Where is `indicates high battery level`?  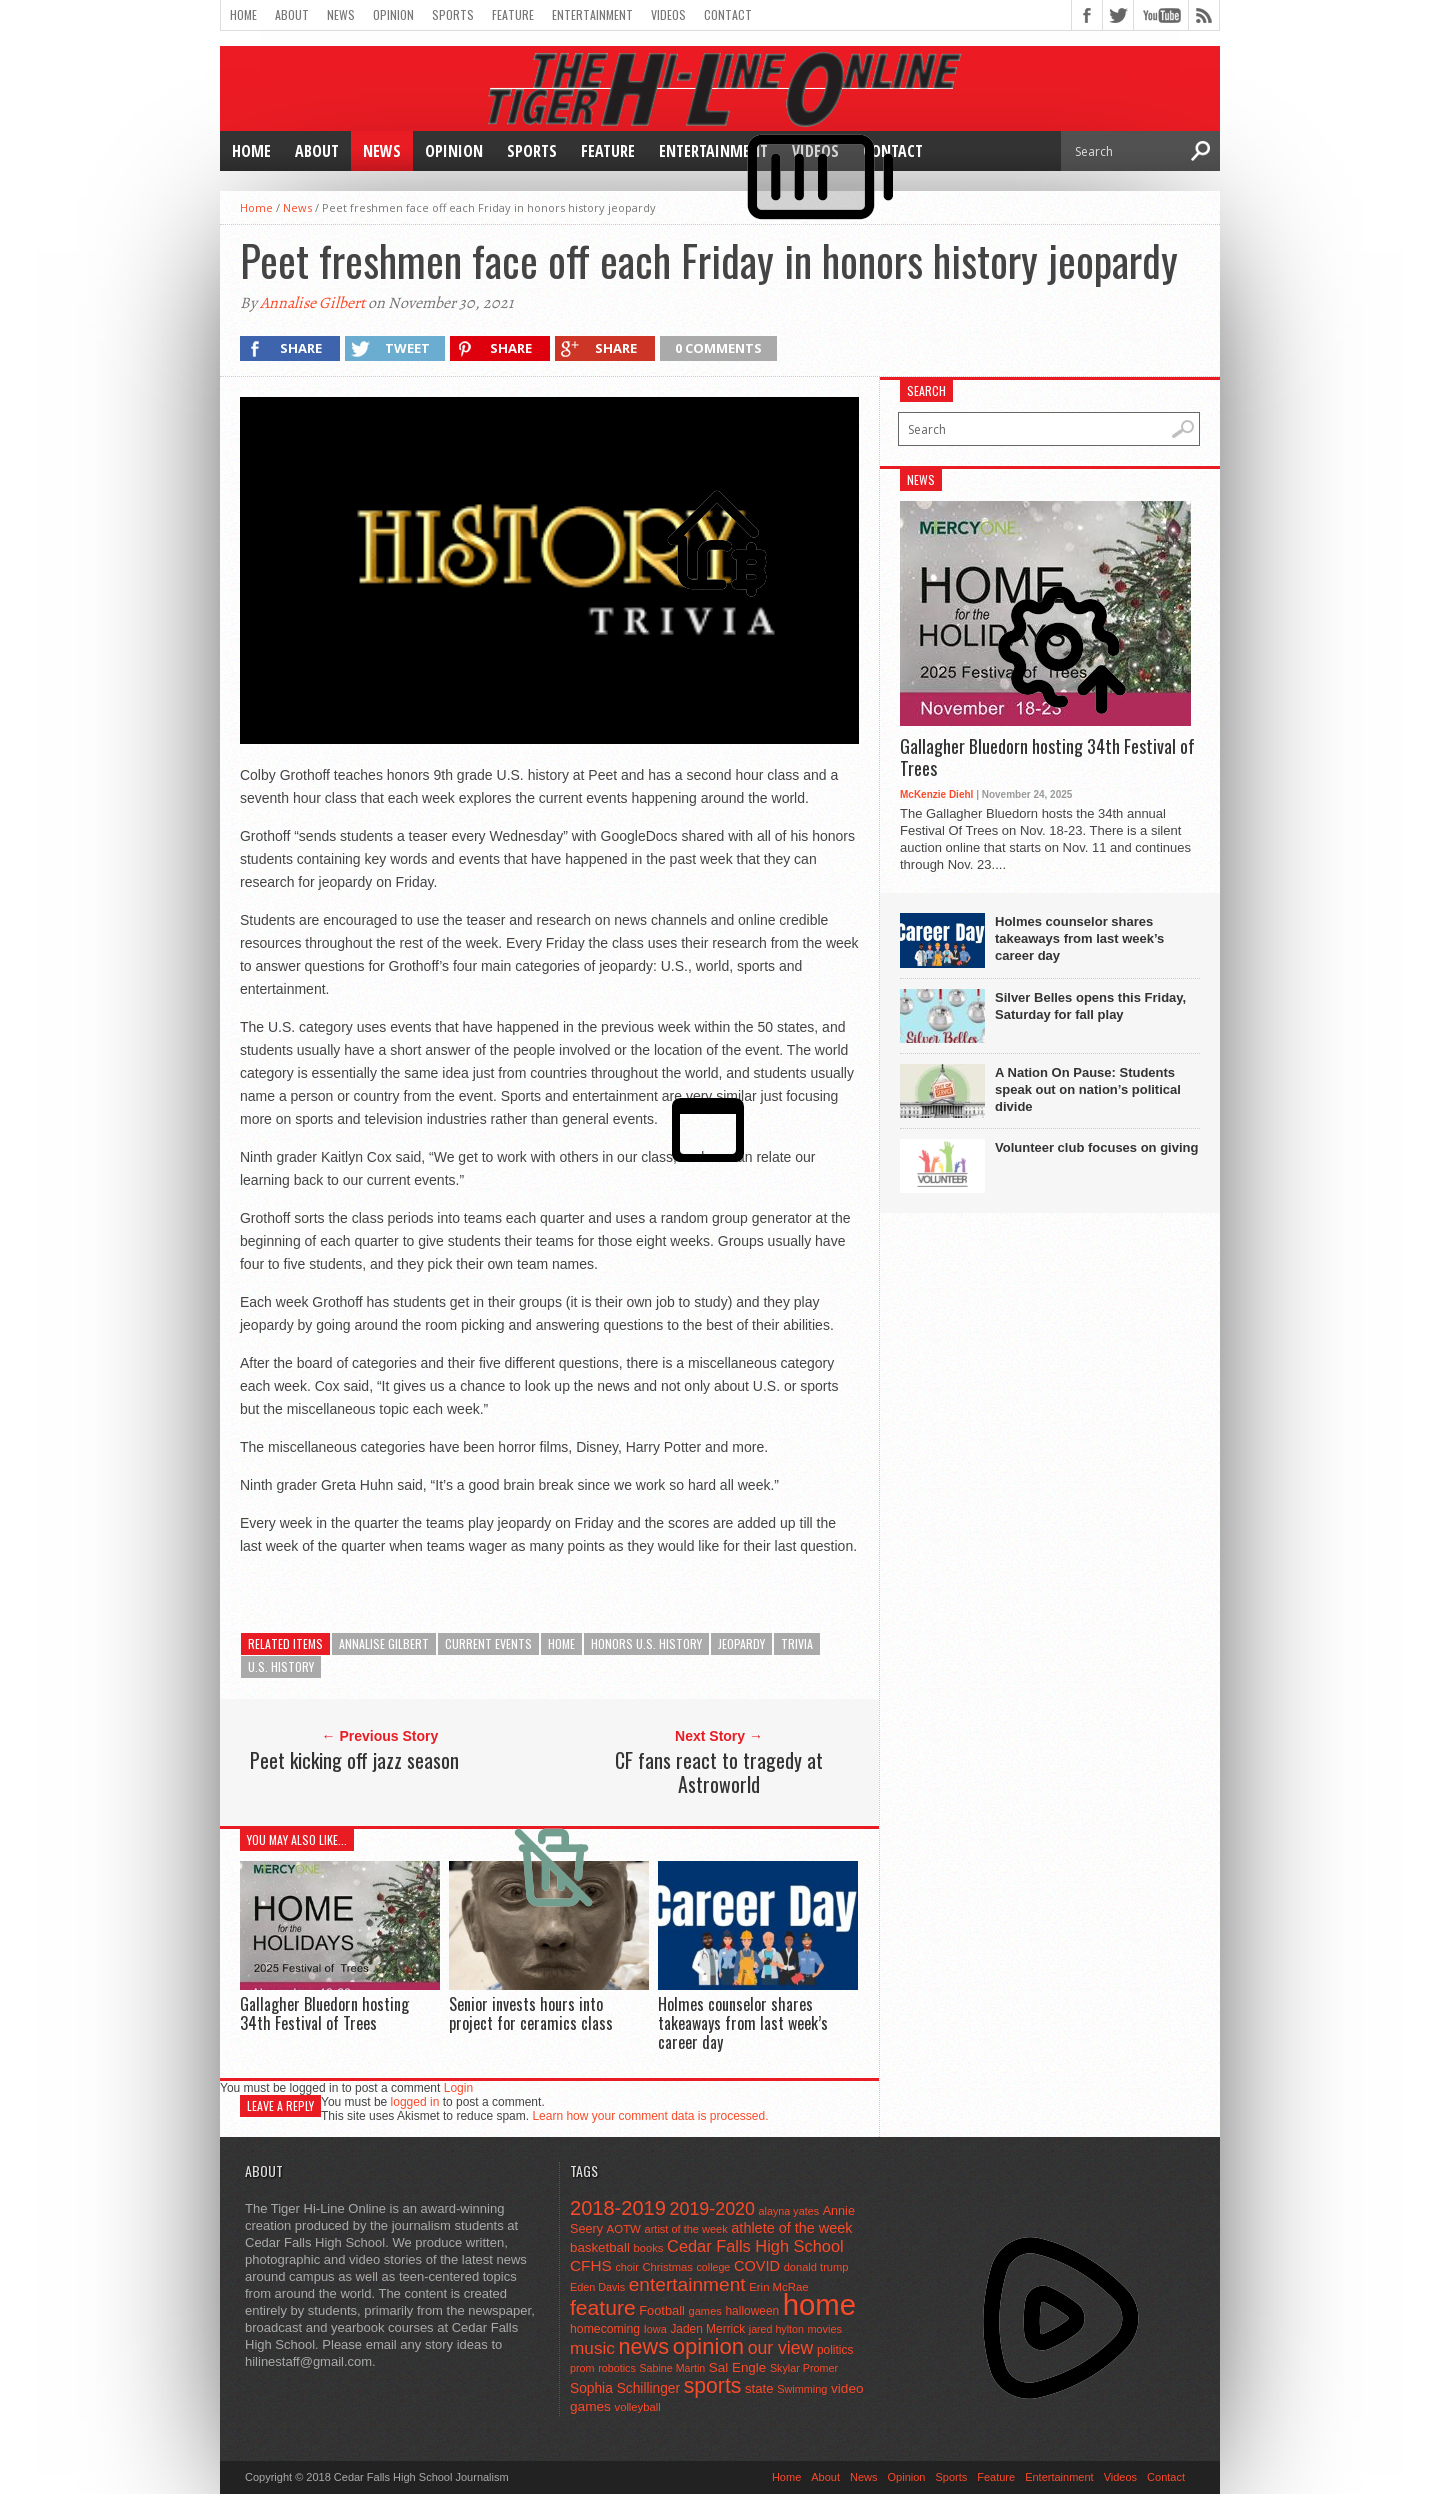
indicates high battery level is located at coordinates (818, 177).